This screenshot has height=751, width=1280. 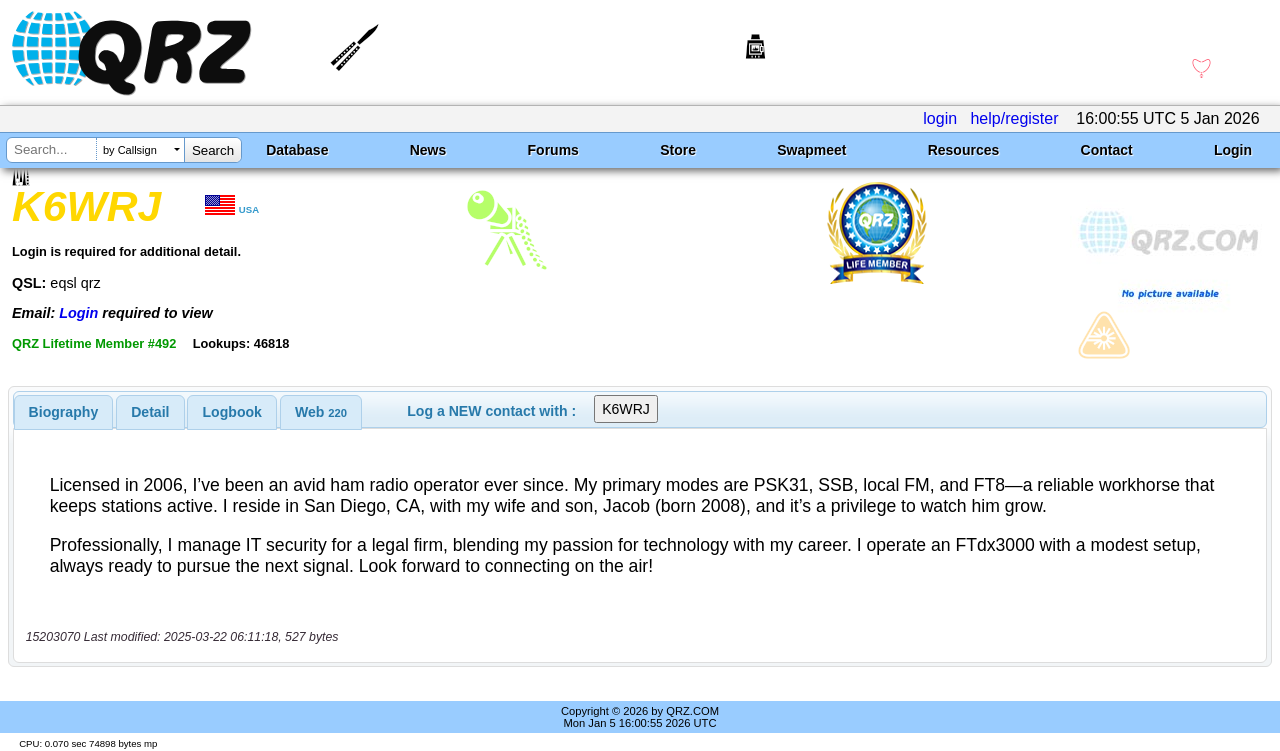 What do you see at coordinates (21, 177) in the screenshot?
I see `play backgammon` at bounding box center [21, 177].